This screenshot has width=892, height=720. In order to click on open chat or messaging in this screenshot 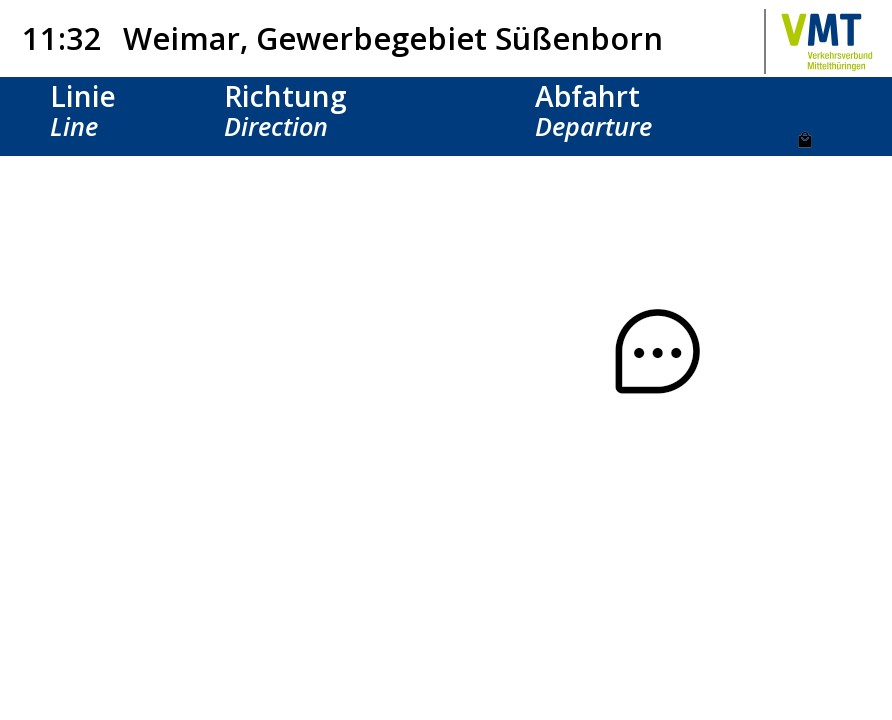, I will do `click(656, 353)`.